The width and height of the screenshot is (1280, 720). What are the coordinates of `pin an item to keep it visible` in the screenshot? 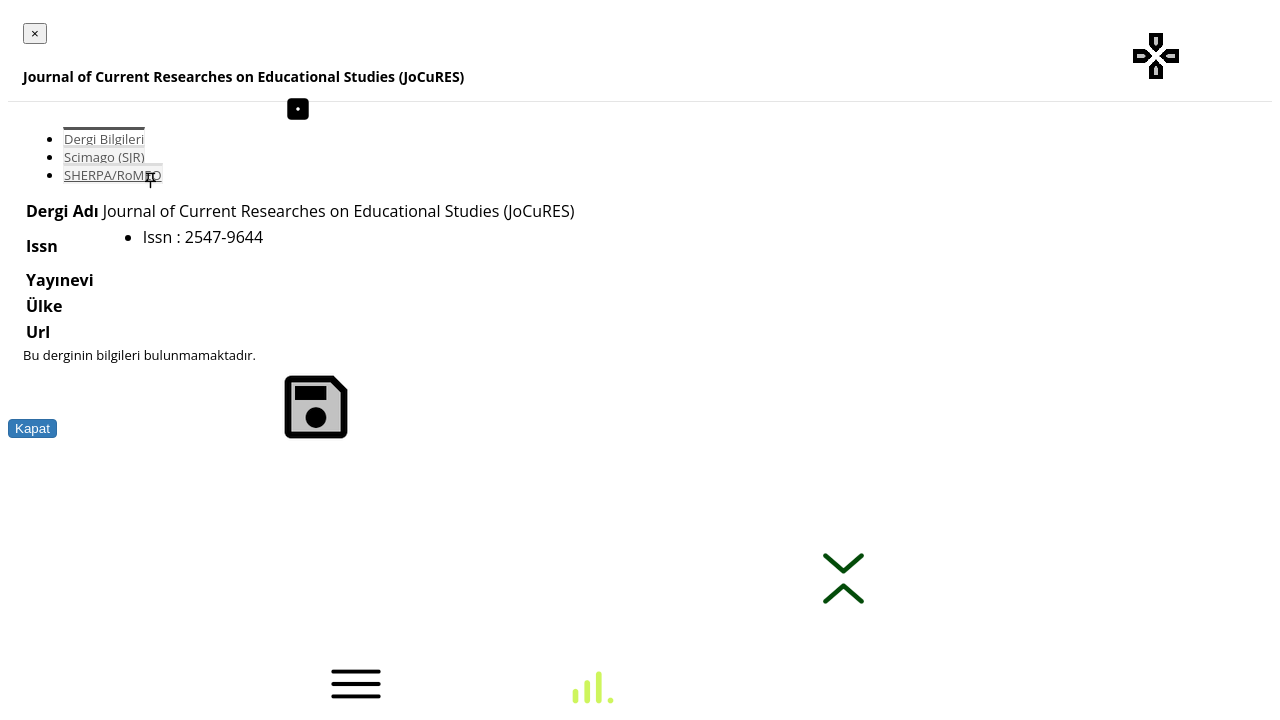 It's located at (150, 180).